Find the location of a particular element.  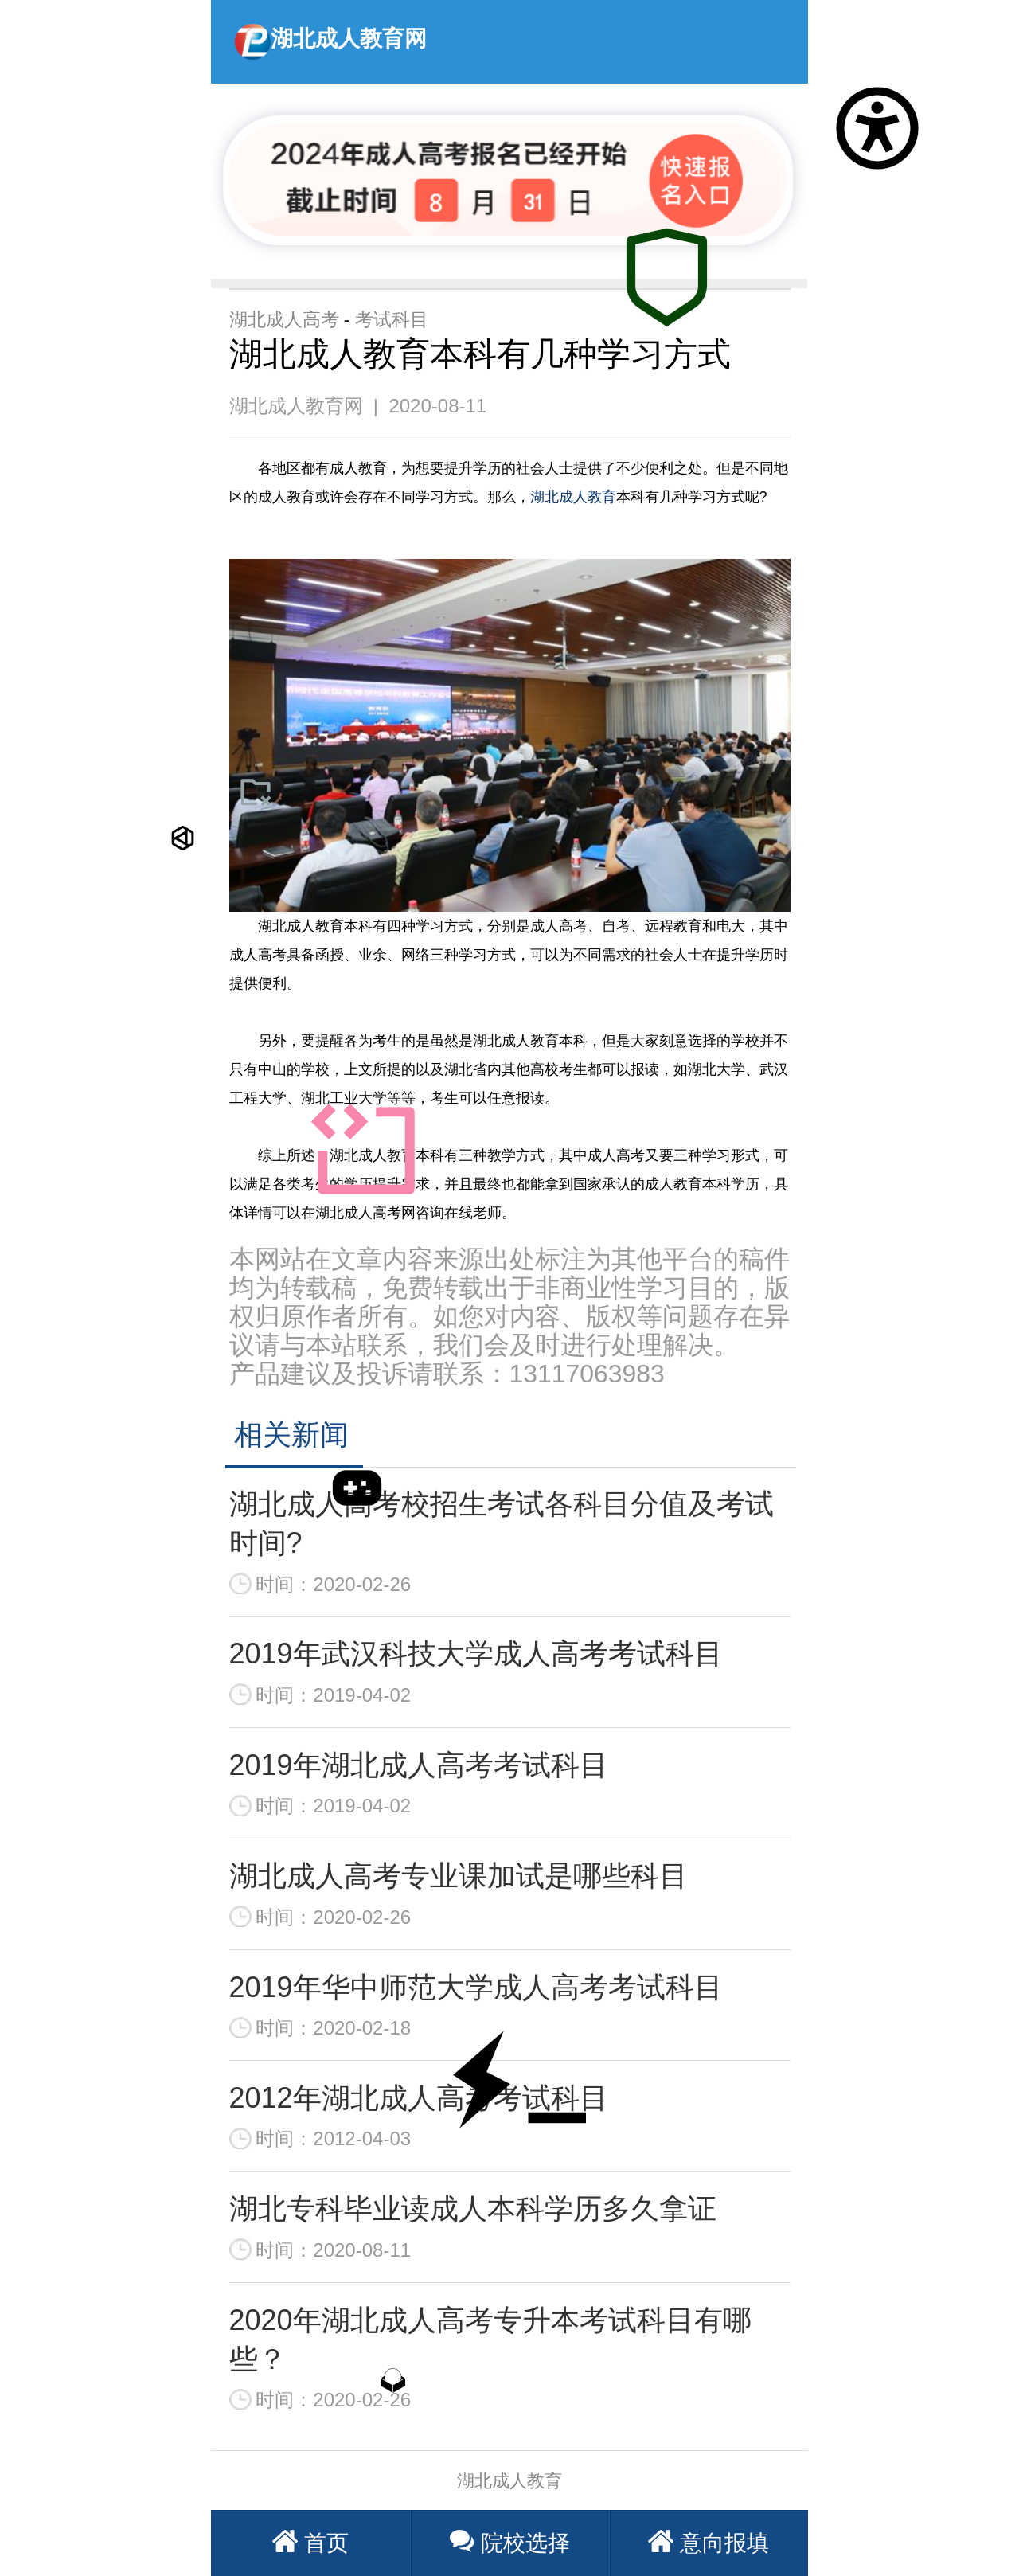

open Roundcube webmail client is located at coordinates (392, 2380).